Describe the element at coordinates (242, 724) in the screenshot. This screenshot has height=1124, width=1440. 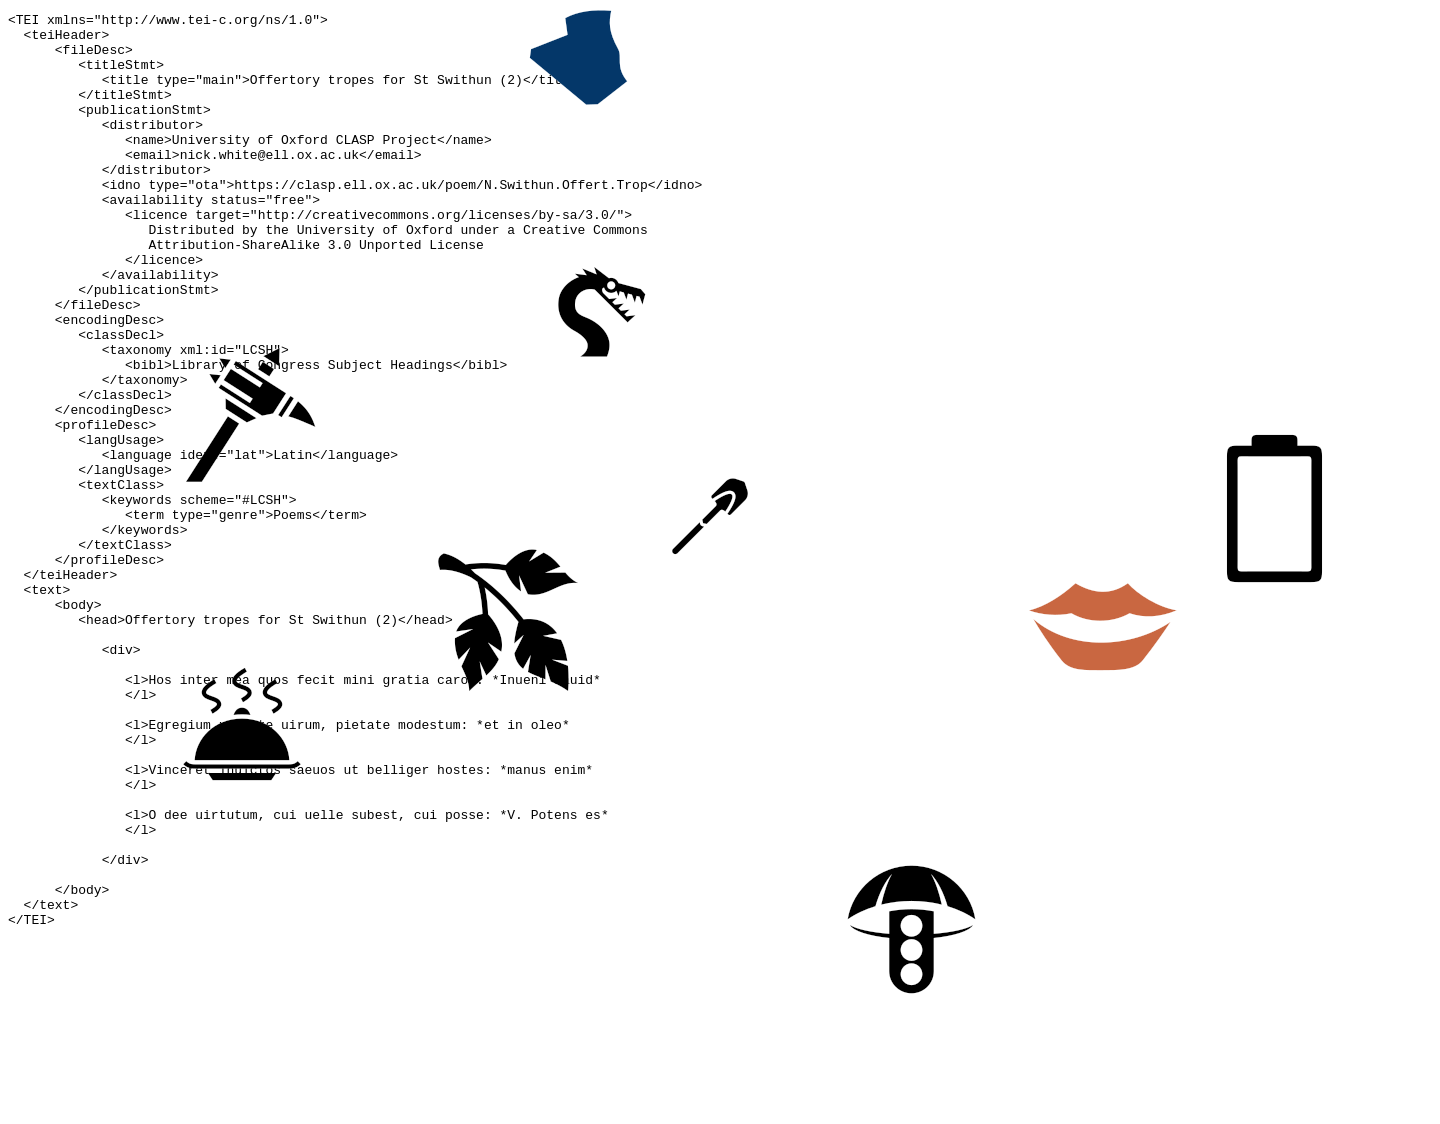
I see `view nearby restaurants or dining options` at that location.